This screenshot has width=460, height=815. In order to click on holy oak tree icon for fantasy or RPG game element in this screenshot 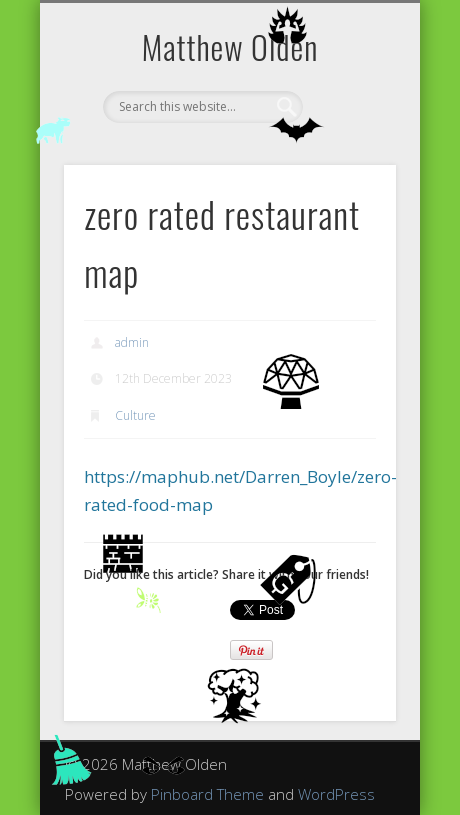, I will do `click(234, 695)`.